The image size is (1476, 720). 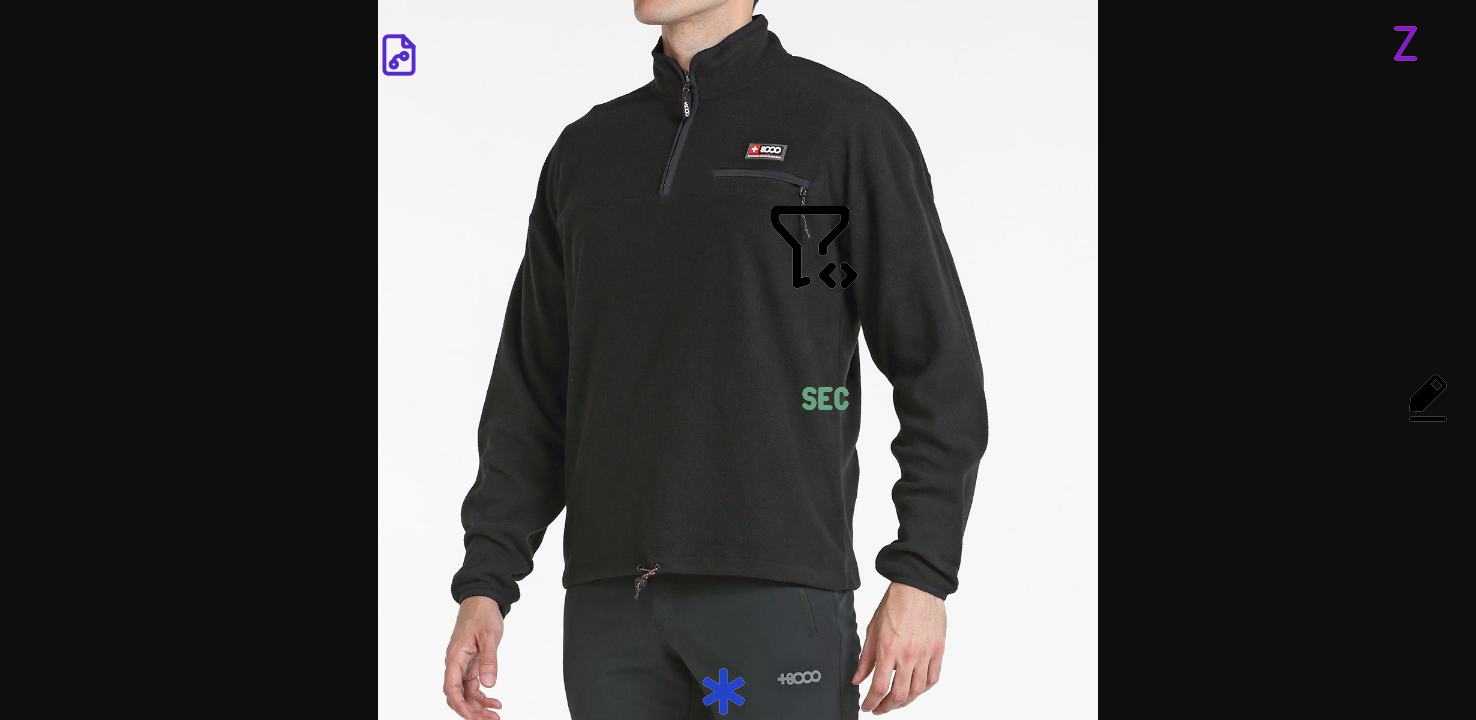 I want to click on edit content or text, so click(x=1428, y=398).